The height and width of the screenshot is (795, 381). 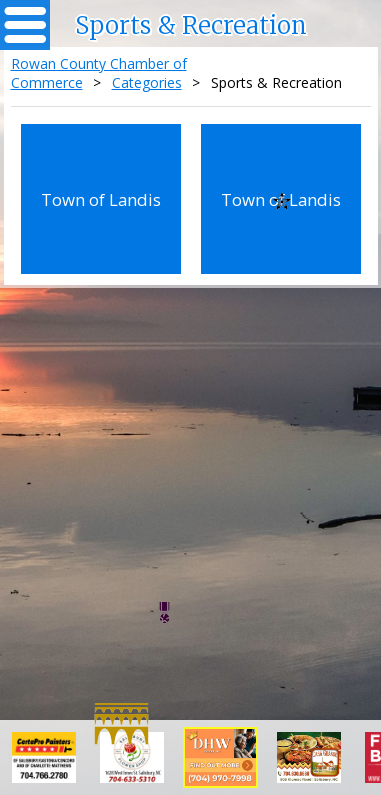 I want to click on level up or rank promotion indicator, so click(x=282, y=201).